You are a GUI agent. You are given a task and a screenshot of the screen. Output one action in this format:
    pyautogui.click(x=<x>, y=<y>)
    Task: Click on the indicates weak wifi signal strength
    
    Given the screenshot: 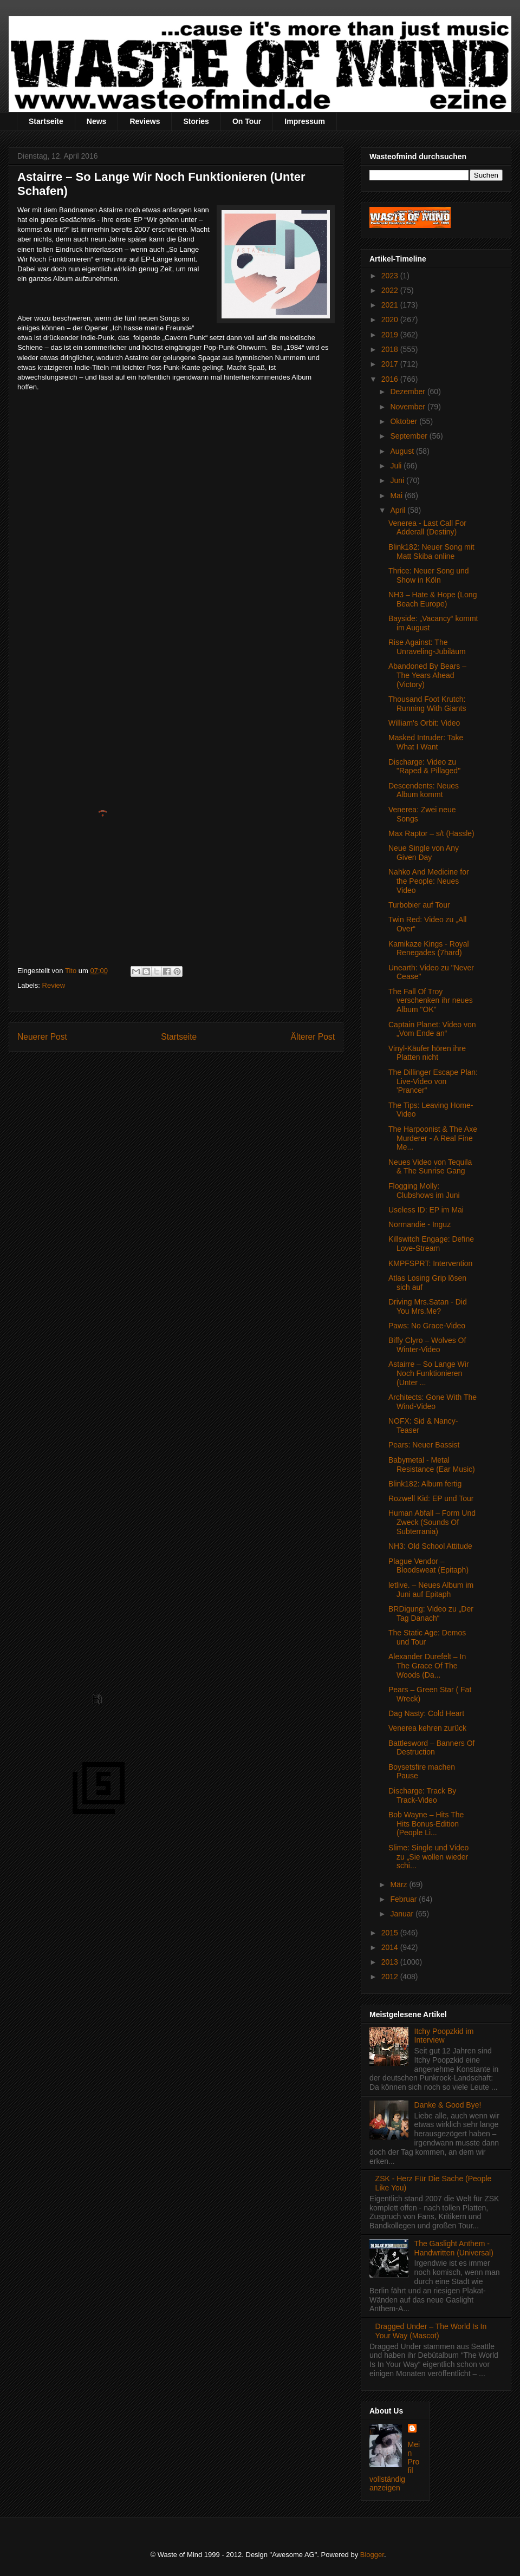 What is the action you would take?
    pyautogui.click(x=102, y=808)
    